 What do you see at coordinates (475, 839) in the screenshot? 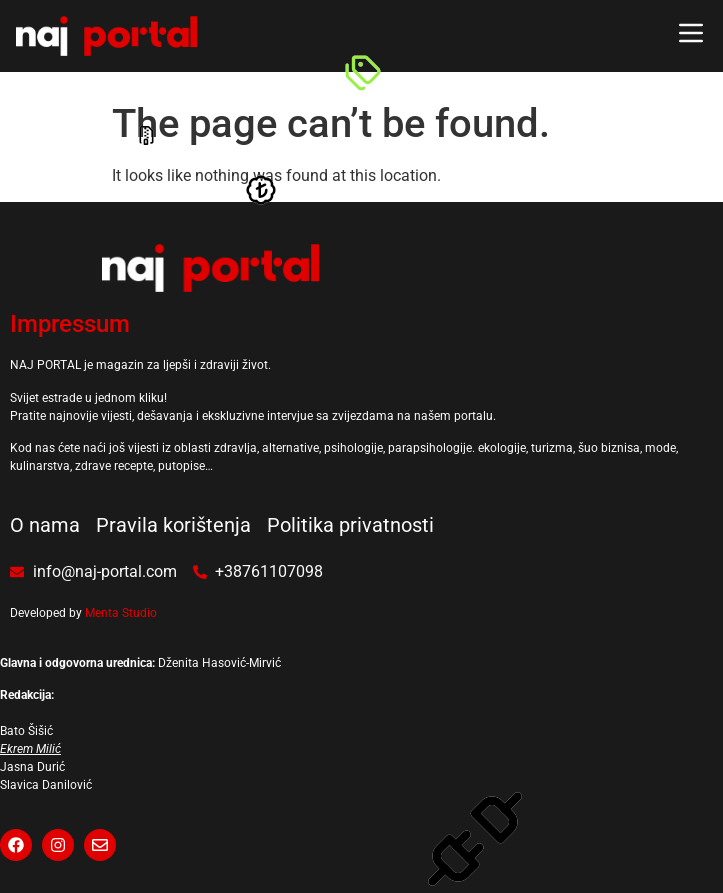
I see `disconnect from a device or service` at bounding box center [475, 839].